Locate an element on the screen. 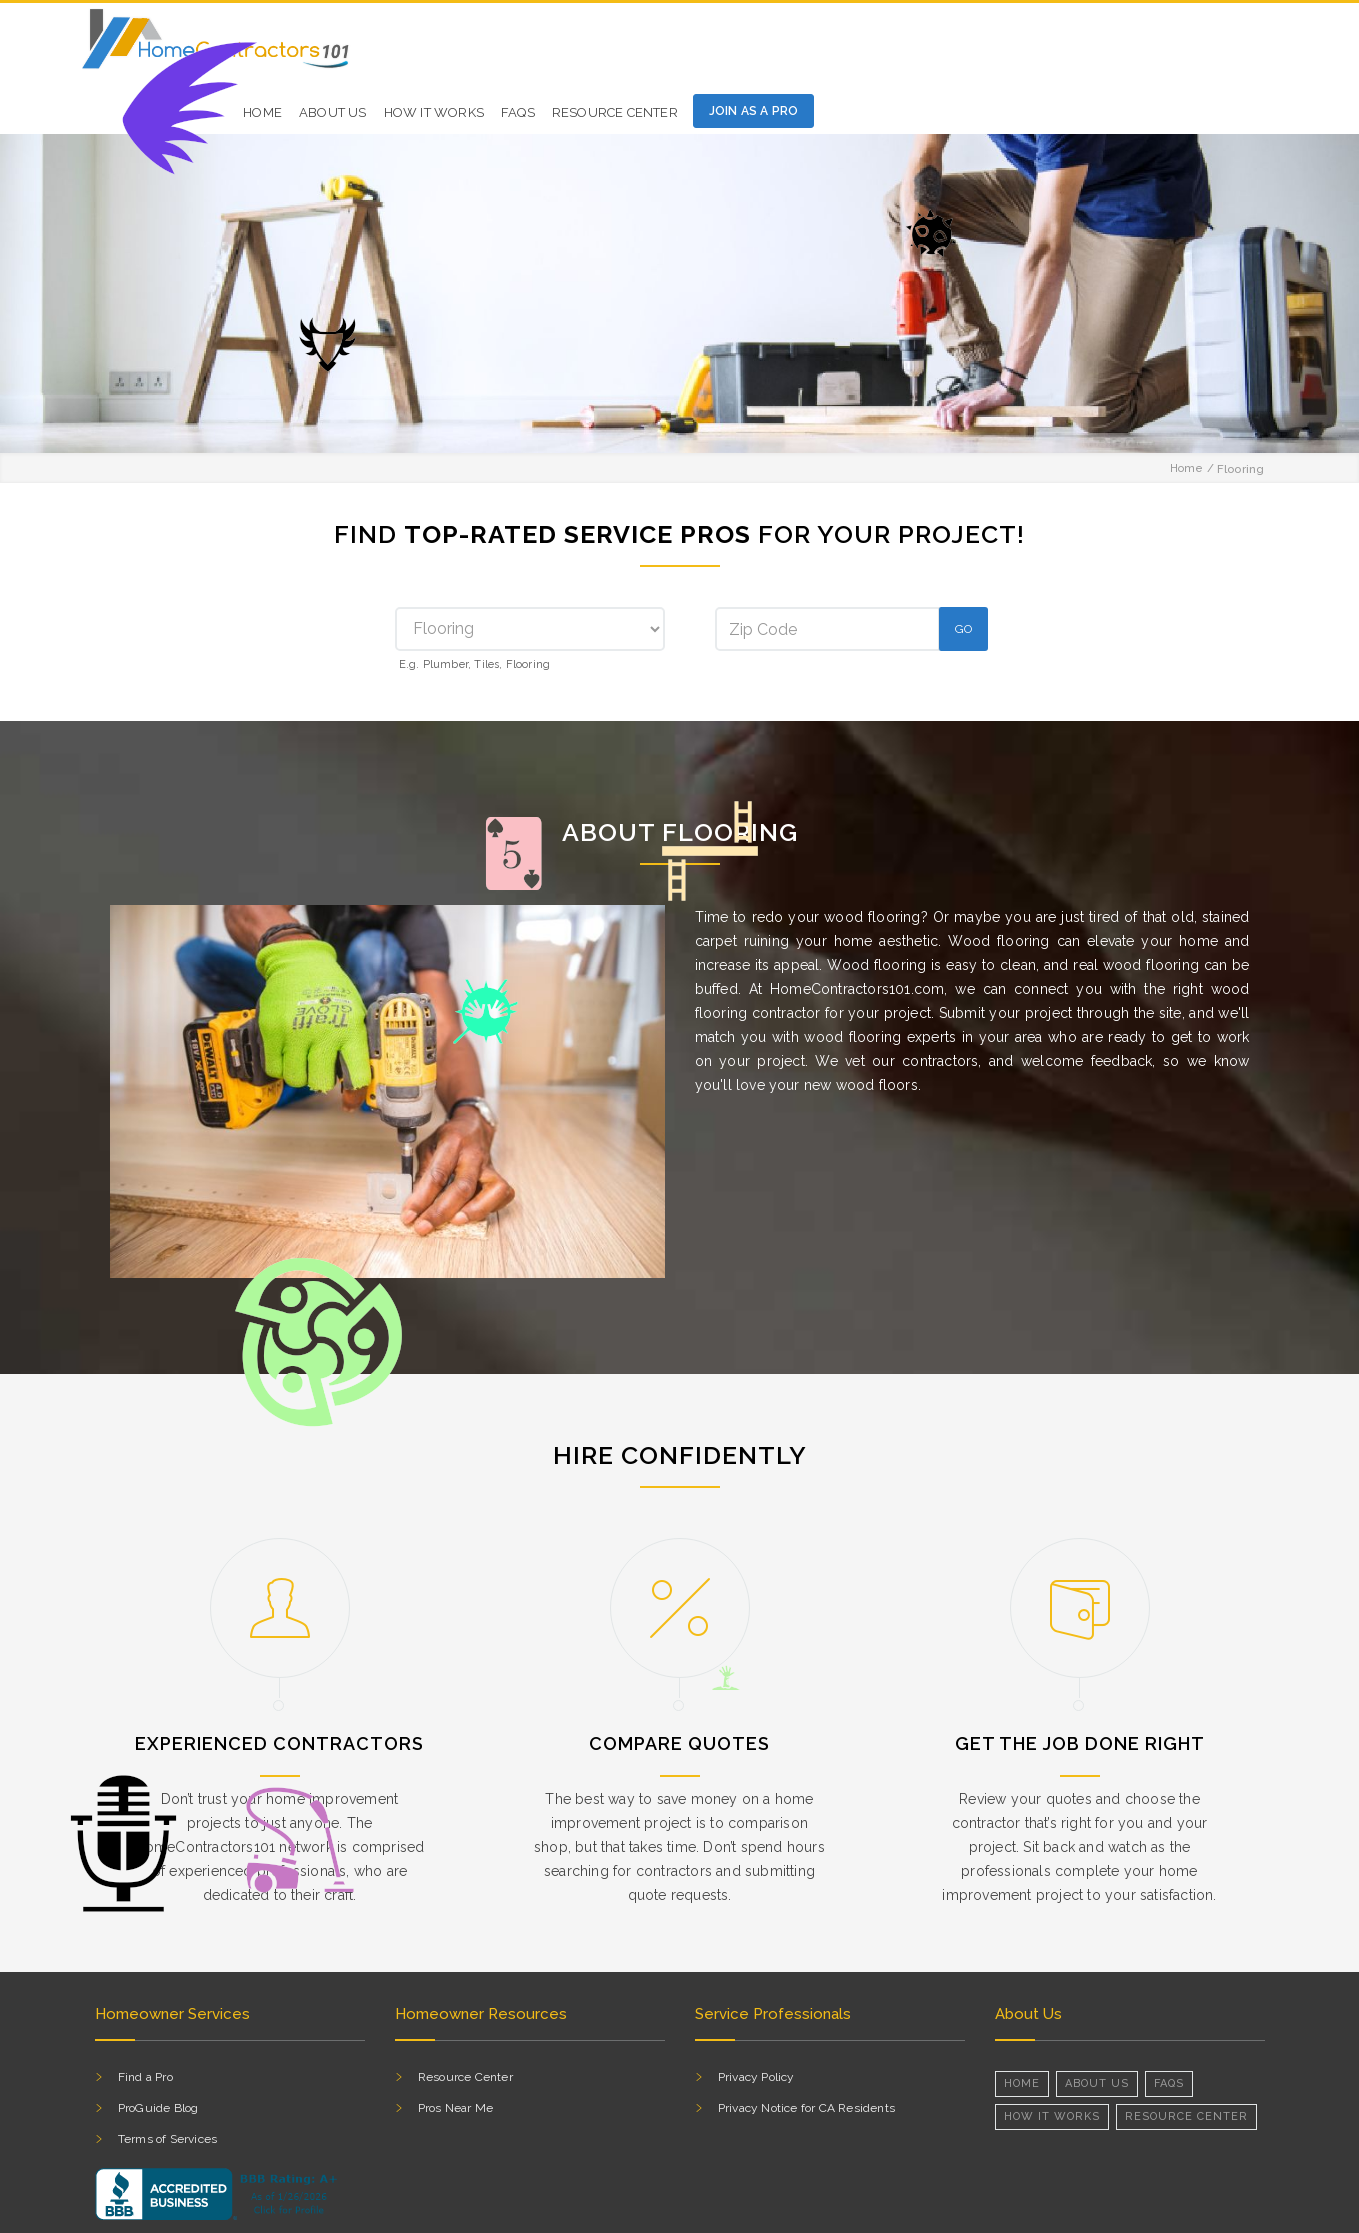 This screenshot has width=1359, height=2233. indicates a flying or aerial ability in a game is located at coordinates (190, 106).